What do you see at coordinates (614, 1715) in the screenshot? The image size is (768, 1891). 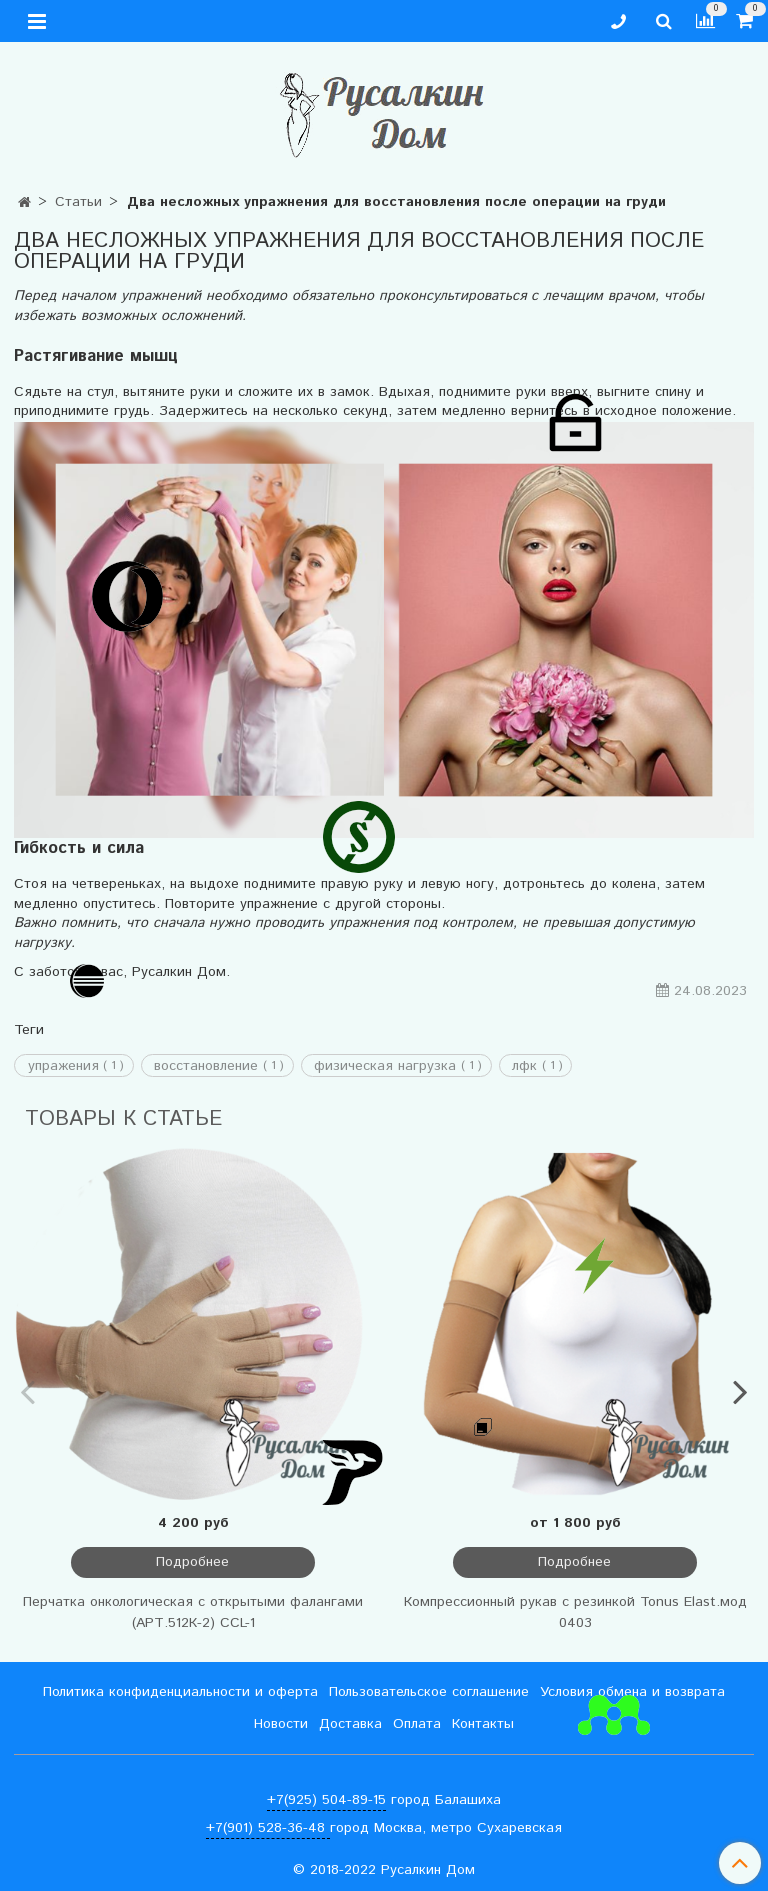 I see `open Mendeley reference manager` at bounding box center [614, 1715].